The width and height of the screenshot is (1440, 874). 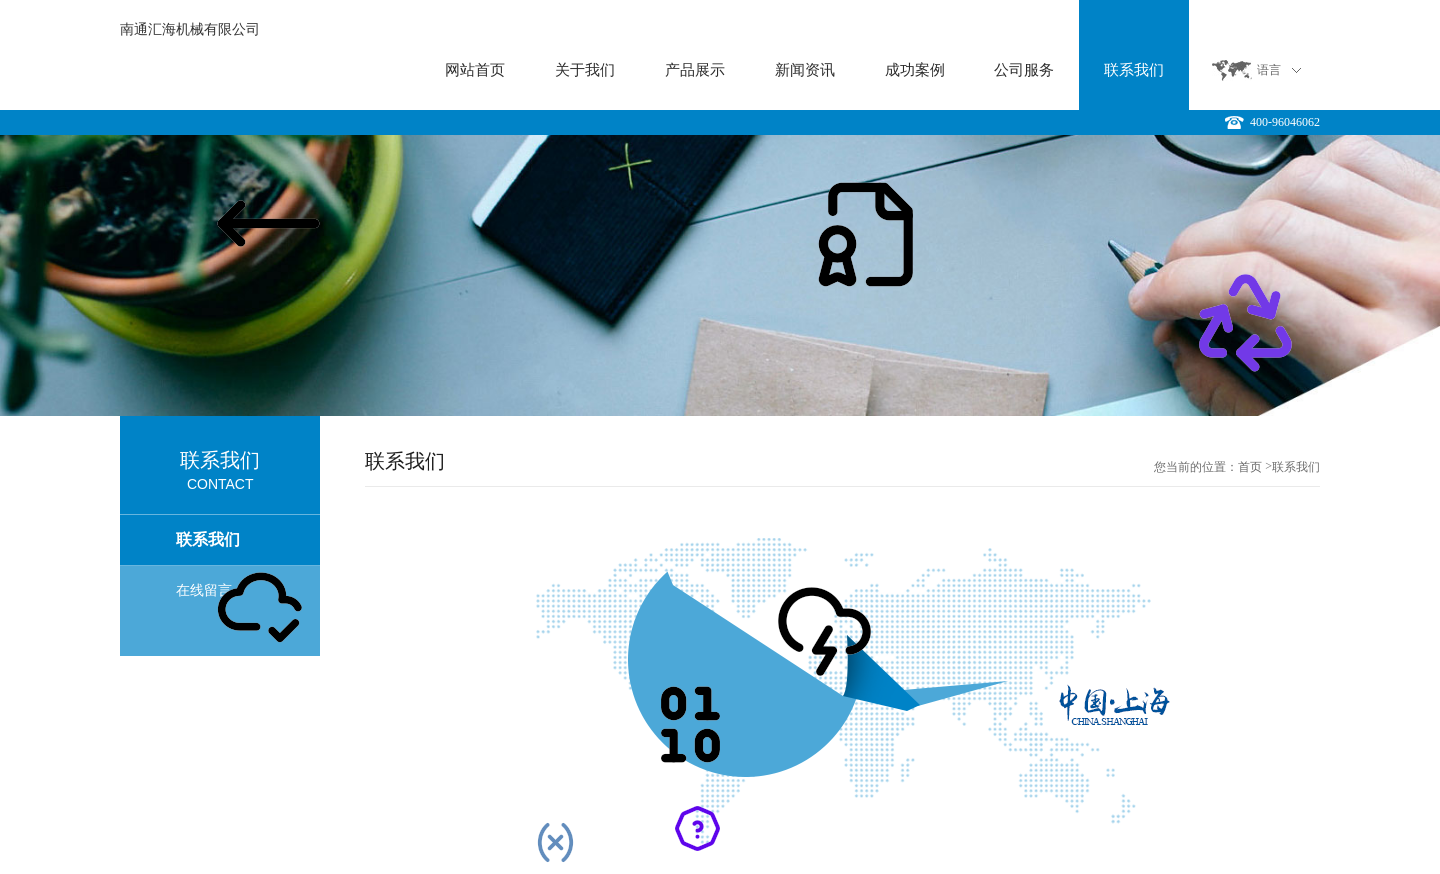 I want to click on access help or support, so click(x=697, y=828).